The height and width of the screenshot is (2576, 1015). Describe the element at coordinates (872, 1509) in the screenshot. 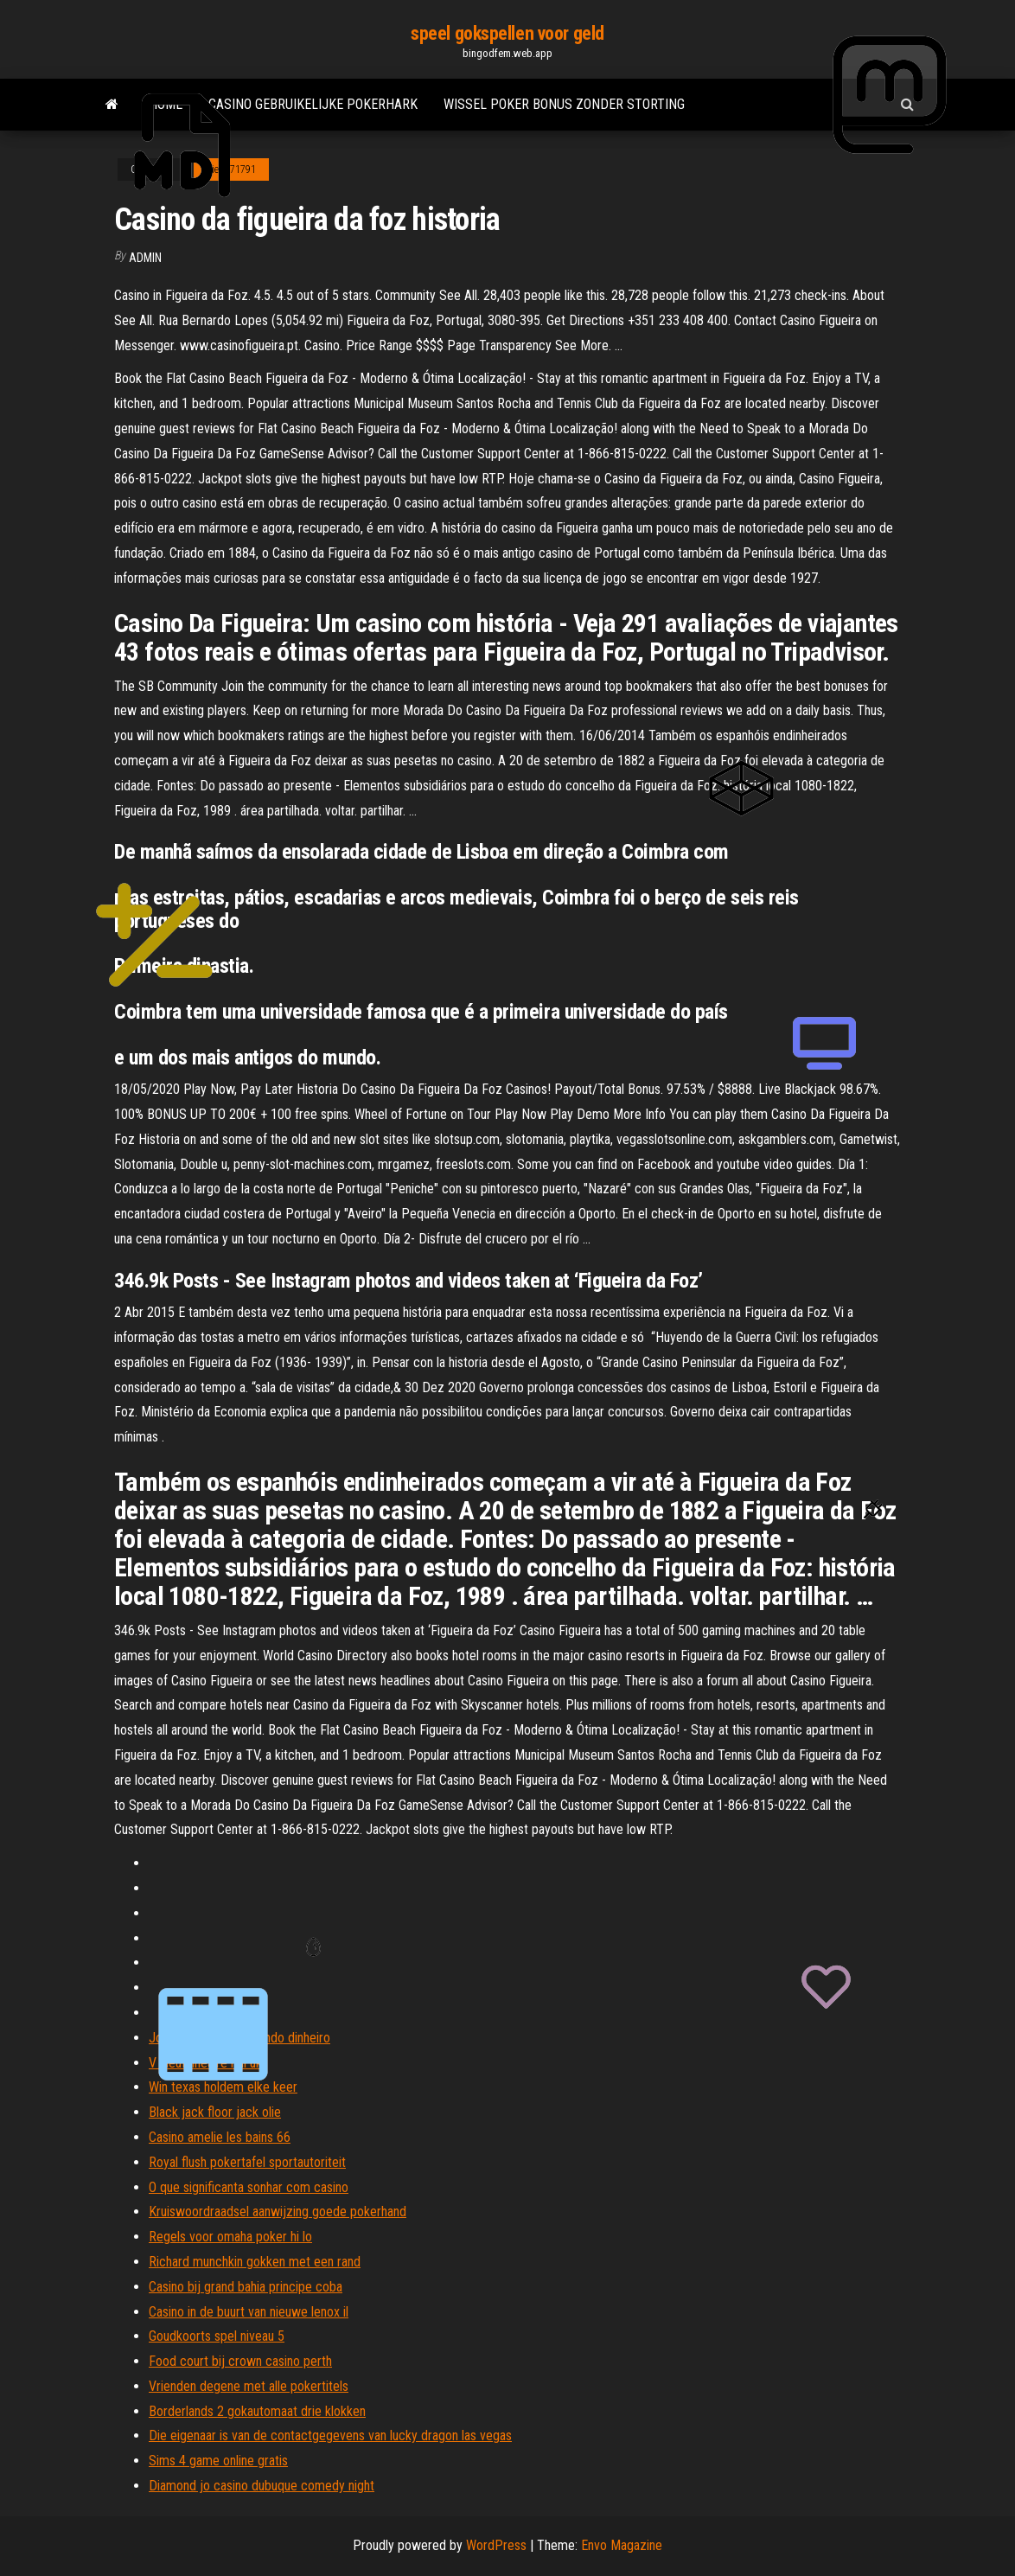

I see `connect to a power source` at that location.